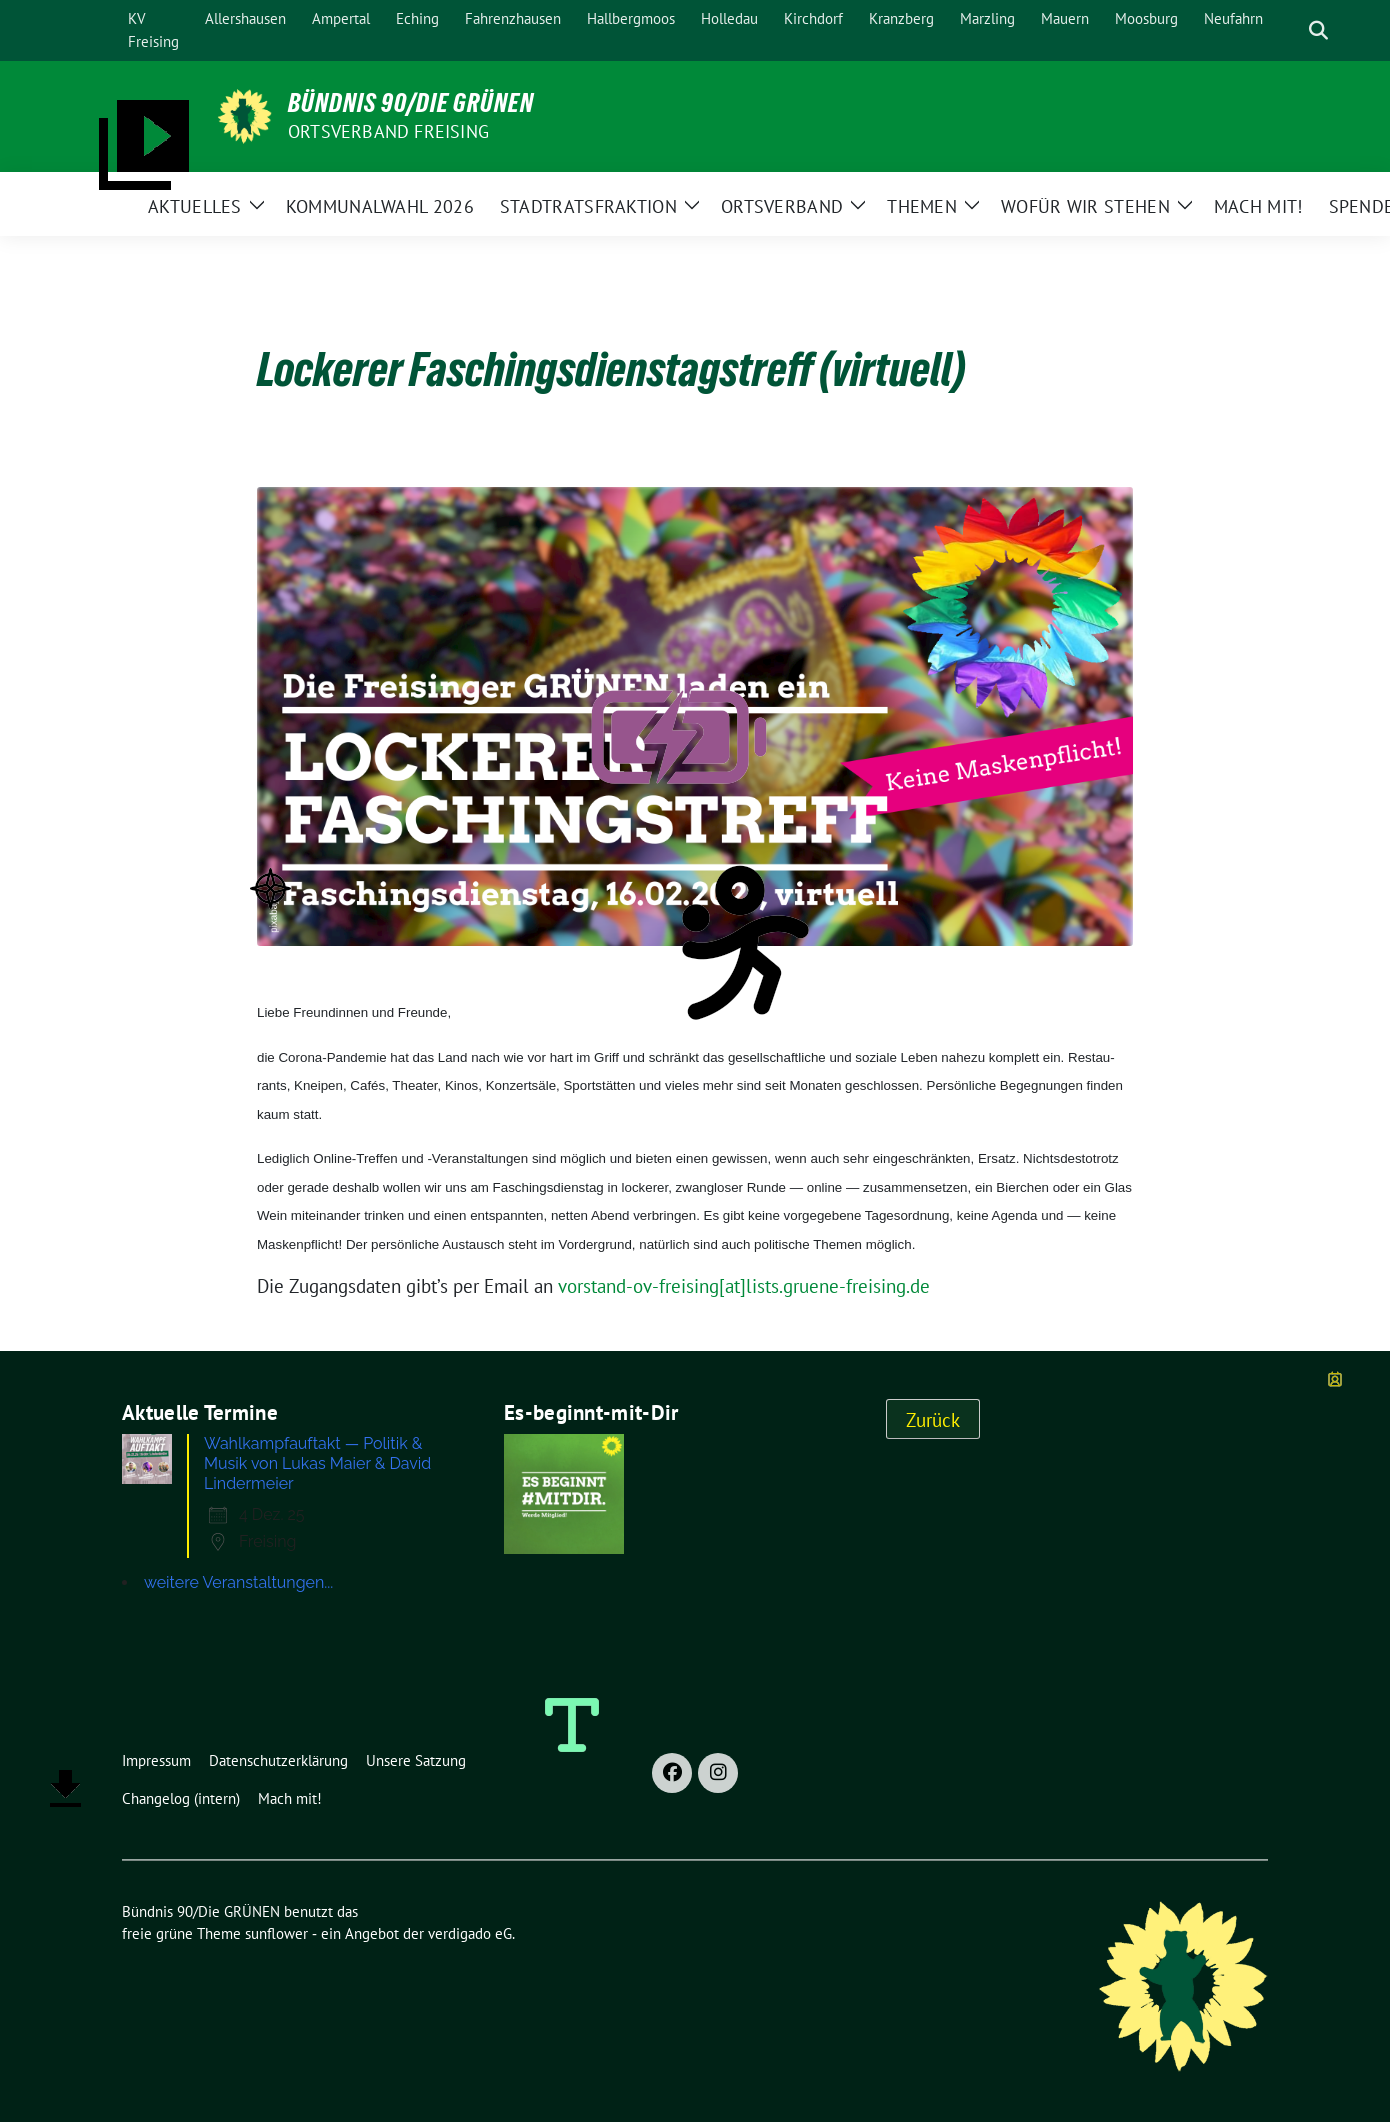 Image resolution: width=1390 pixels, height=2122 pixels. What do you see at coordinates (1335, 1379) in the screenshot?
I see `view contact details` at bounding box center [1335, 1379].